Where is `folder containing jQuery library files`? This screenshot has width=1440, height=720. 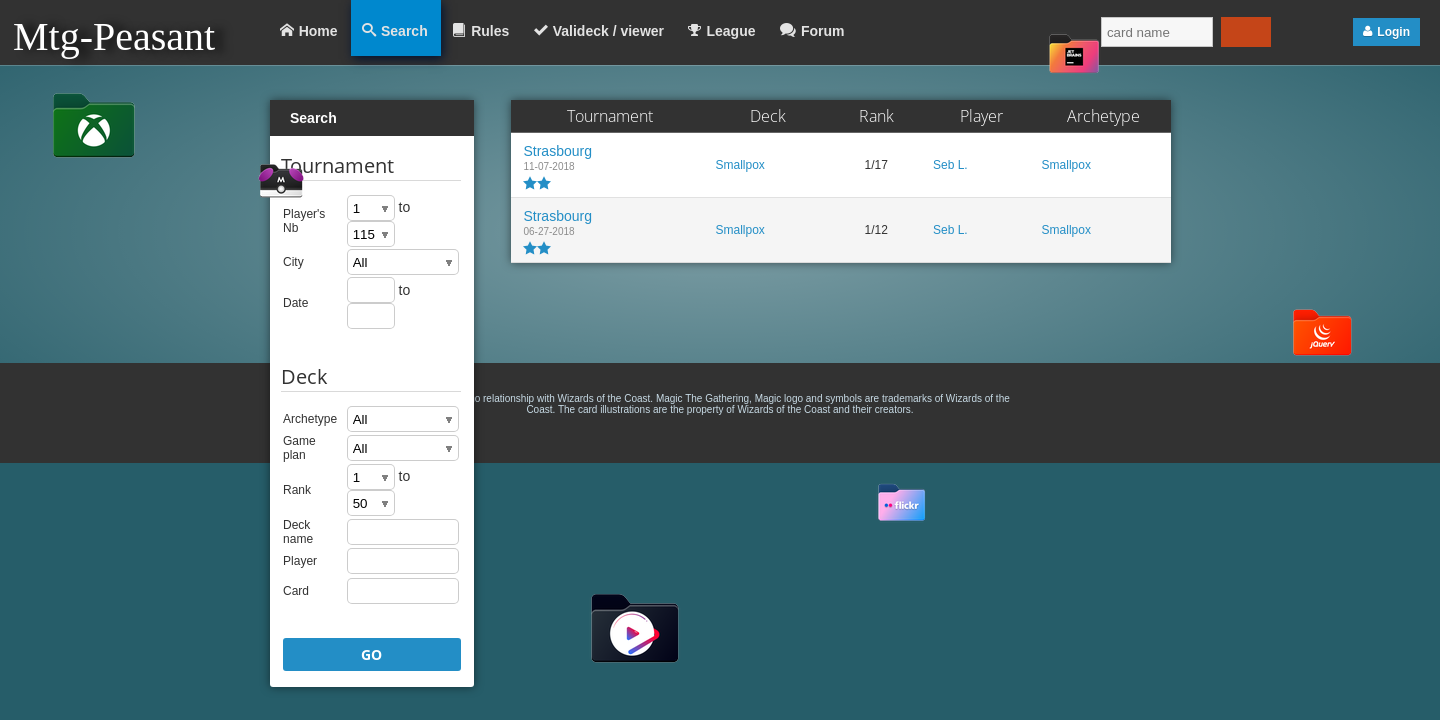 folder containing jQuery library files is located at coordinates (1322, 334).